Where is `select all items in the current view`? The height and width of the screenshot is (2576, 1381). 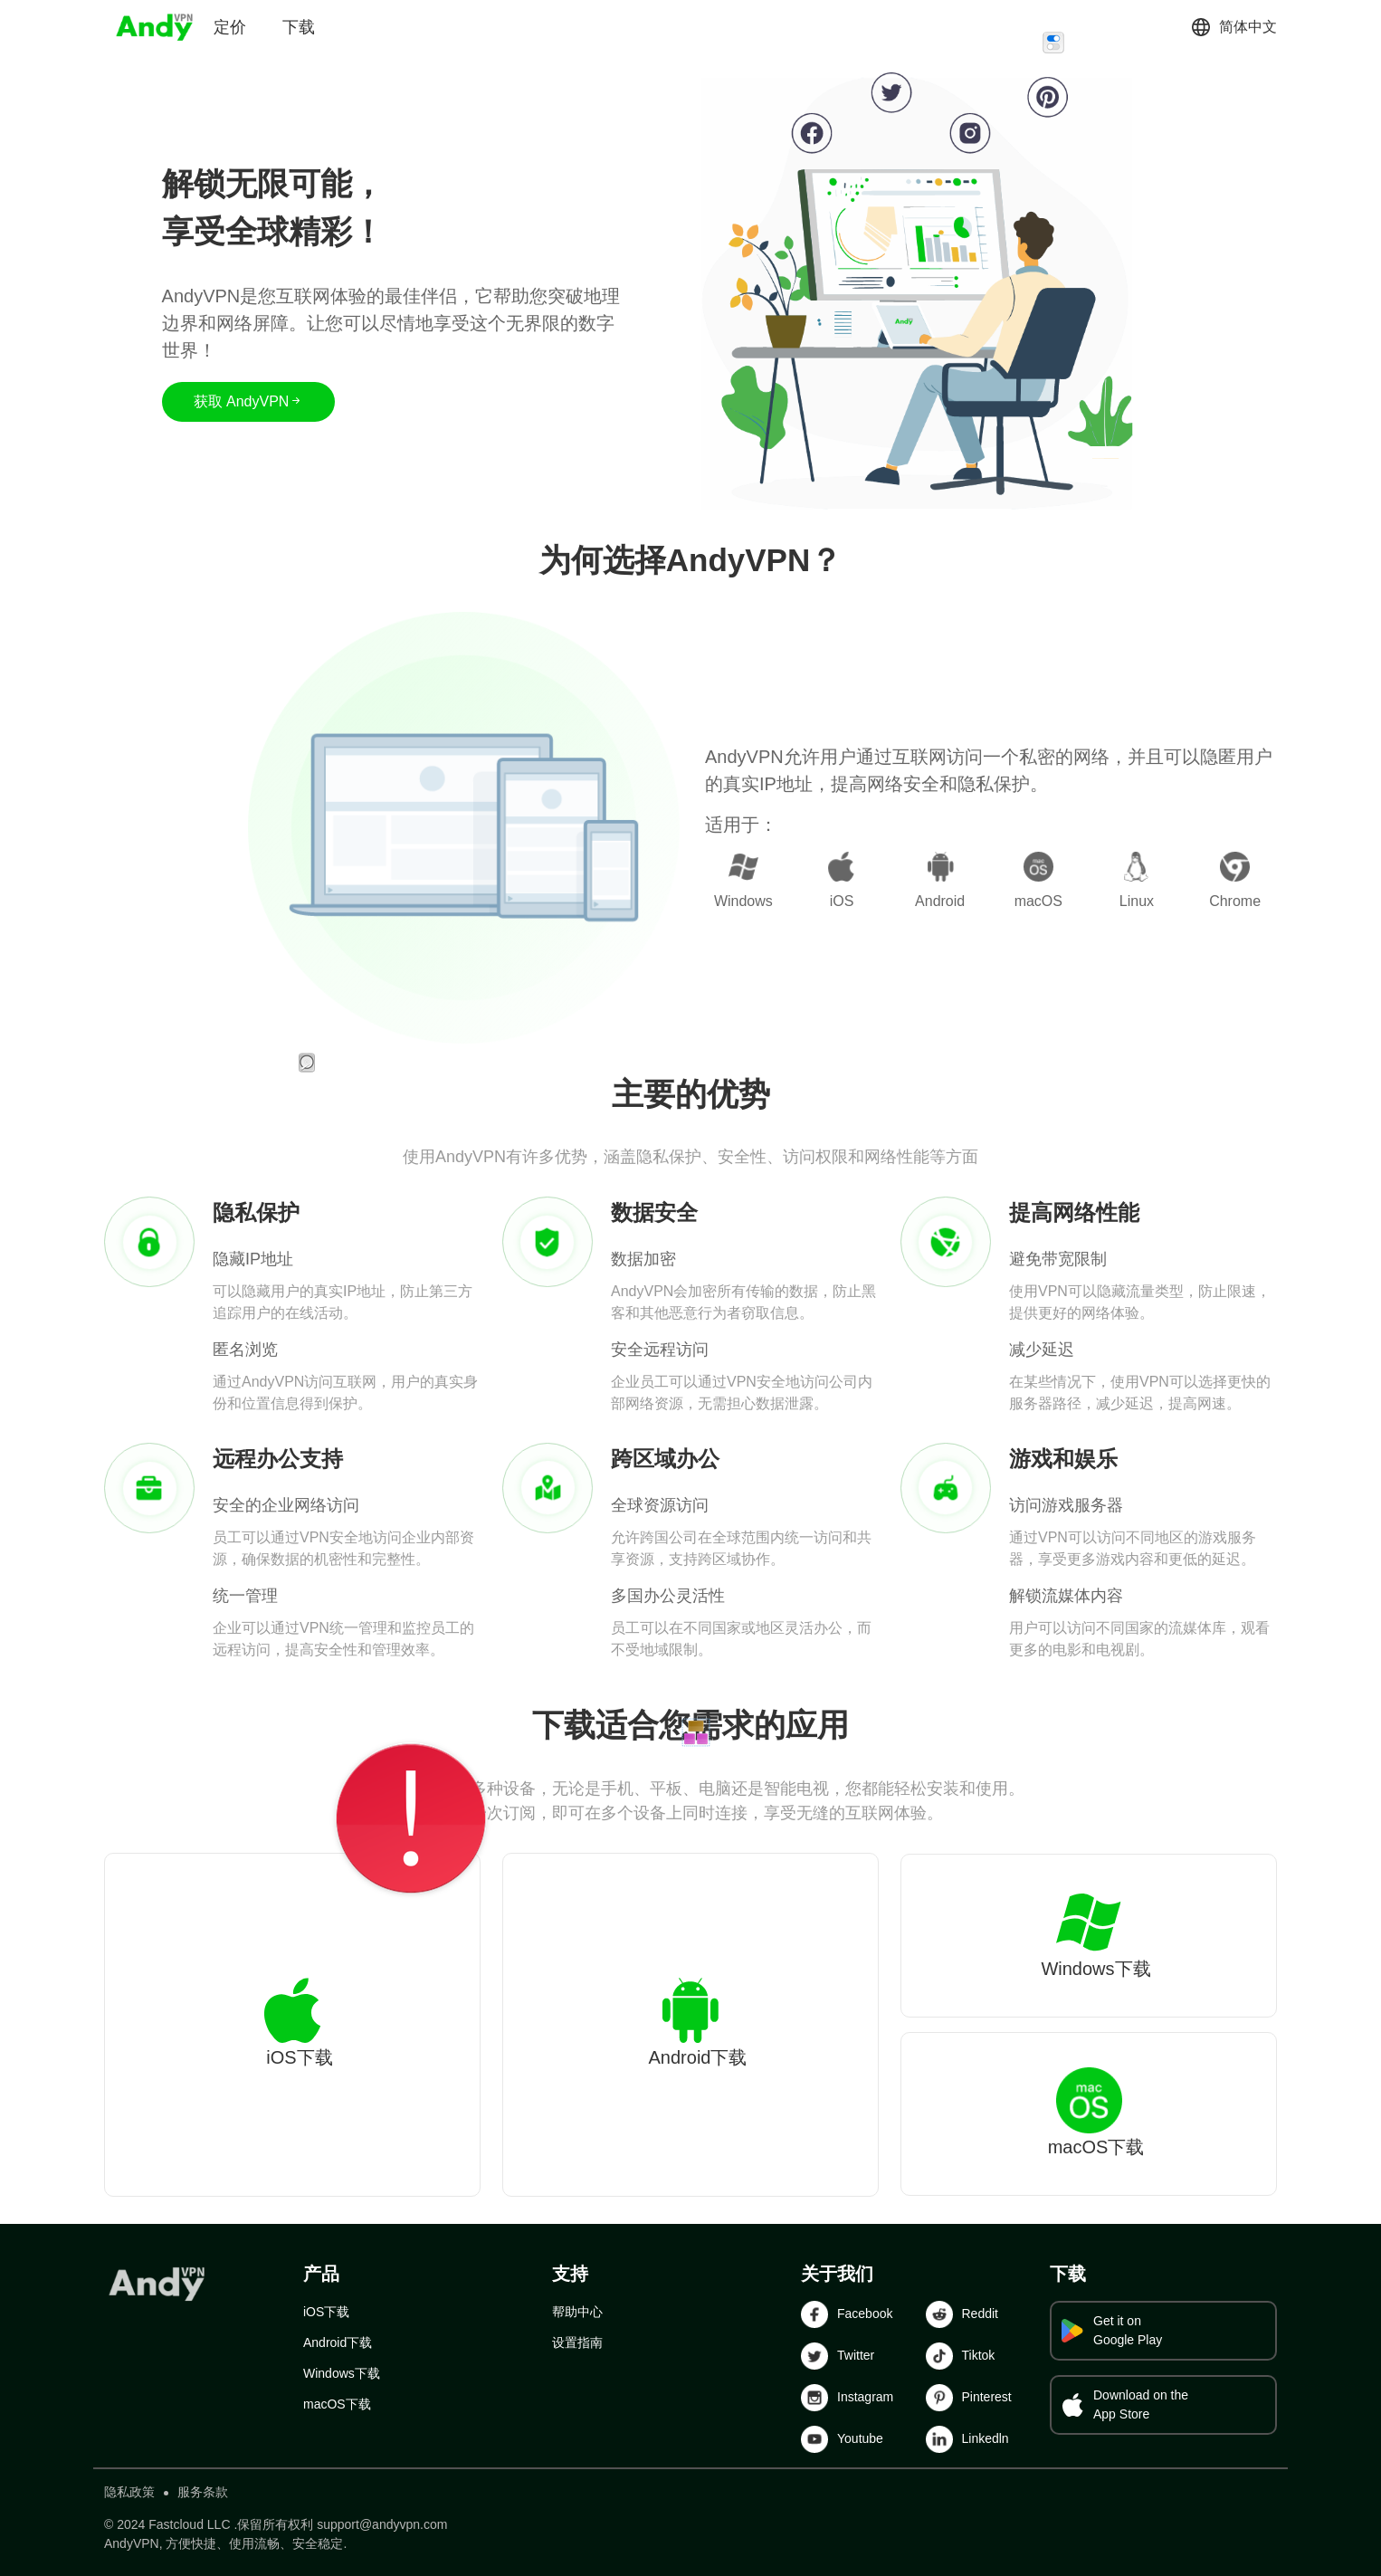
select all items in the current view is located at coordinates (696, 1732).